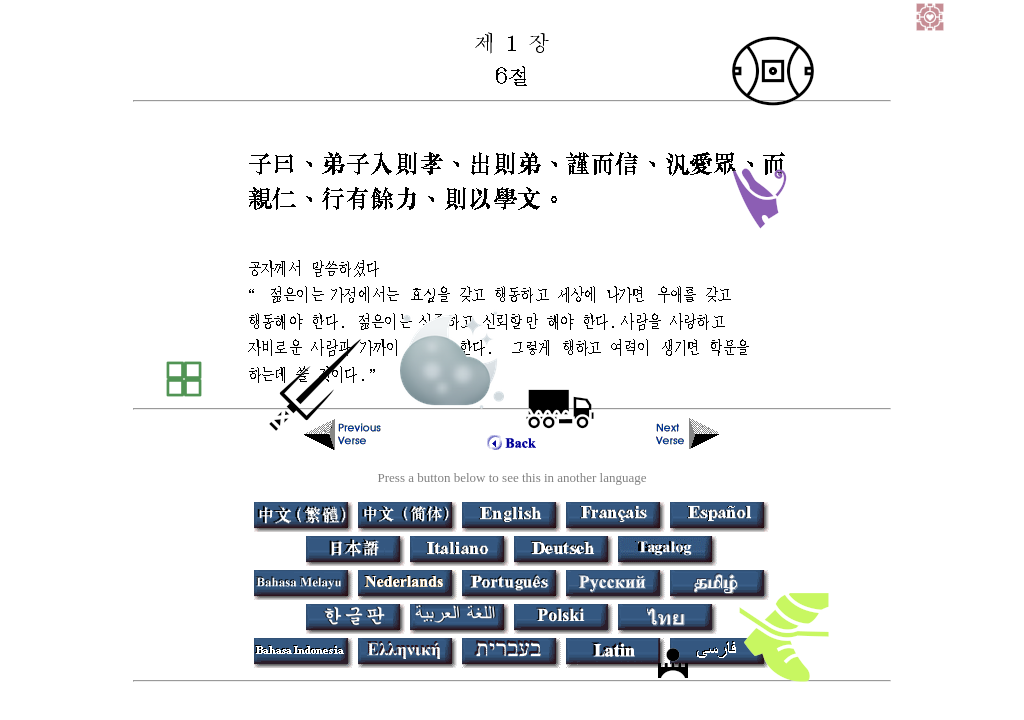  I want to click on ancient Egyptian pschent double crown icon, so click(759, 198).